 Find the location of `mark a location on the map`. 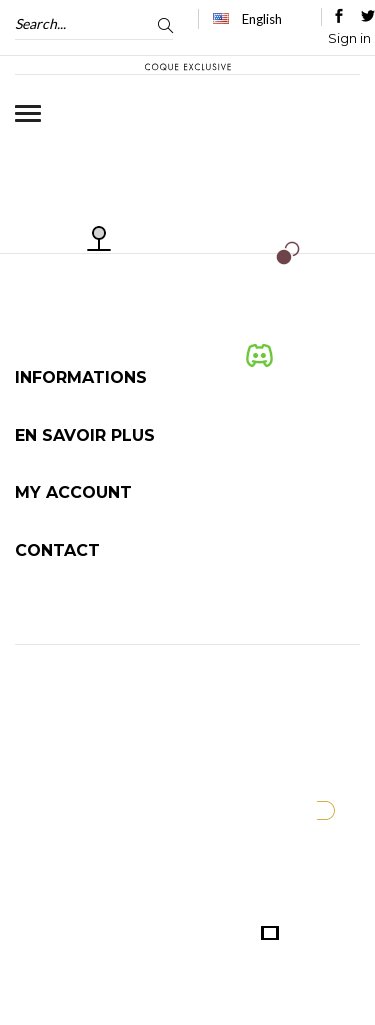

mark a location on the map is located at coordinates (99, 239).